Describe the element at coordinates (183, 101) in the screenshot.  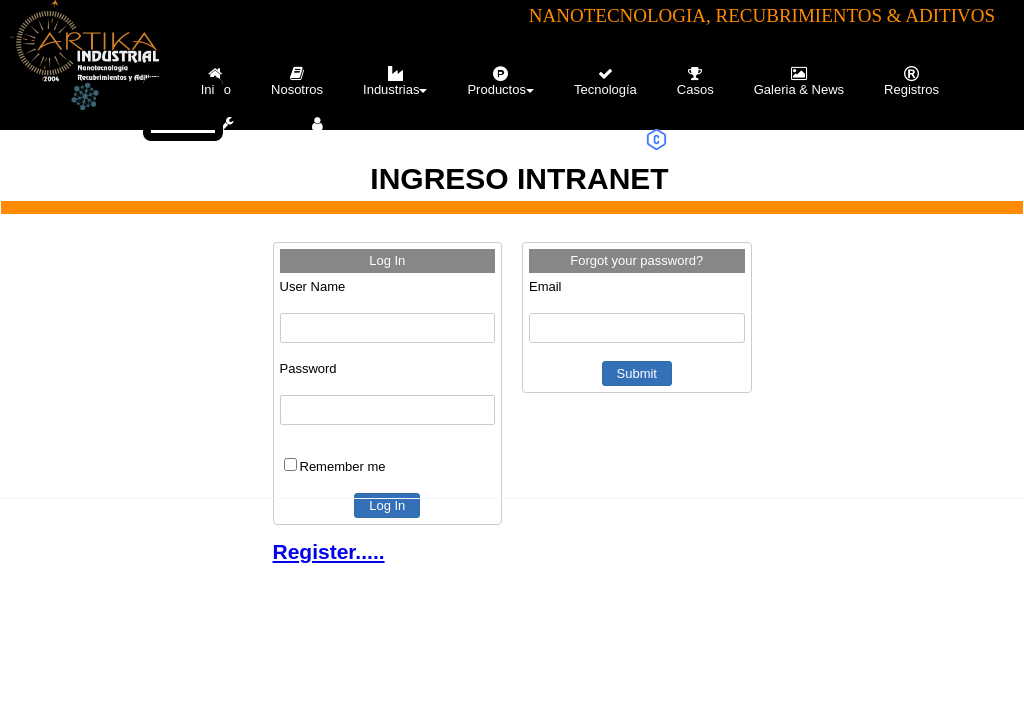
I see `indicates unread mail in your mailbox` at that location.